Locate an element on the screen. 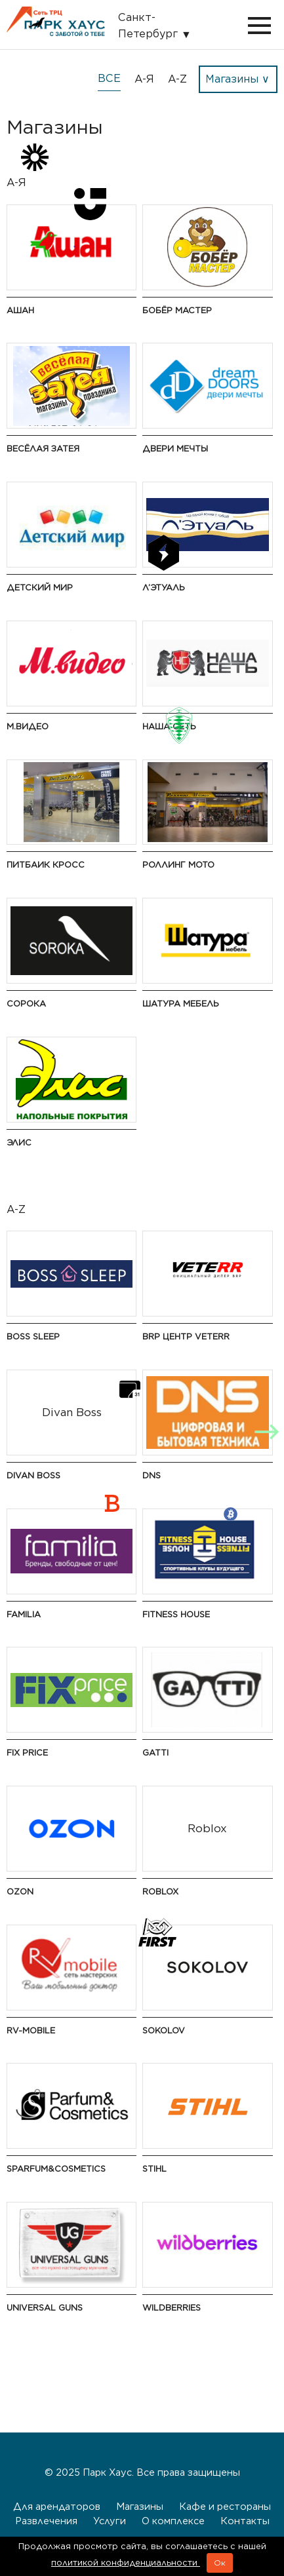 This screenshot has height=2576, width=284. navigate to the next page or step is located at coordinates (267, 1432).